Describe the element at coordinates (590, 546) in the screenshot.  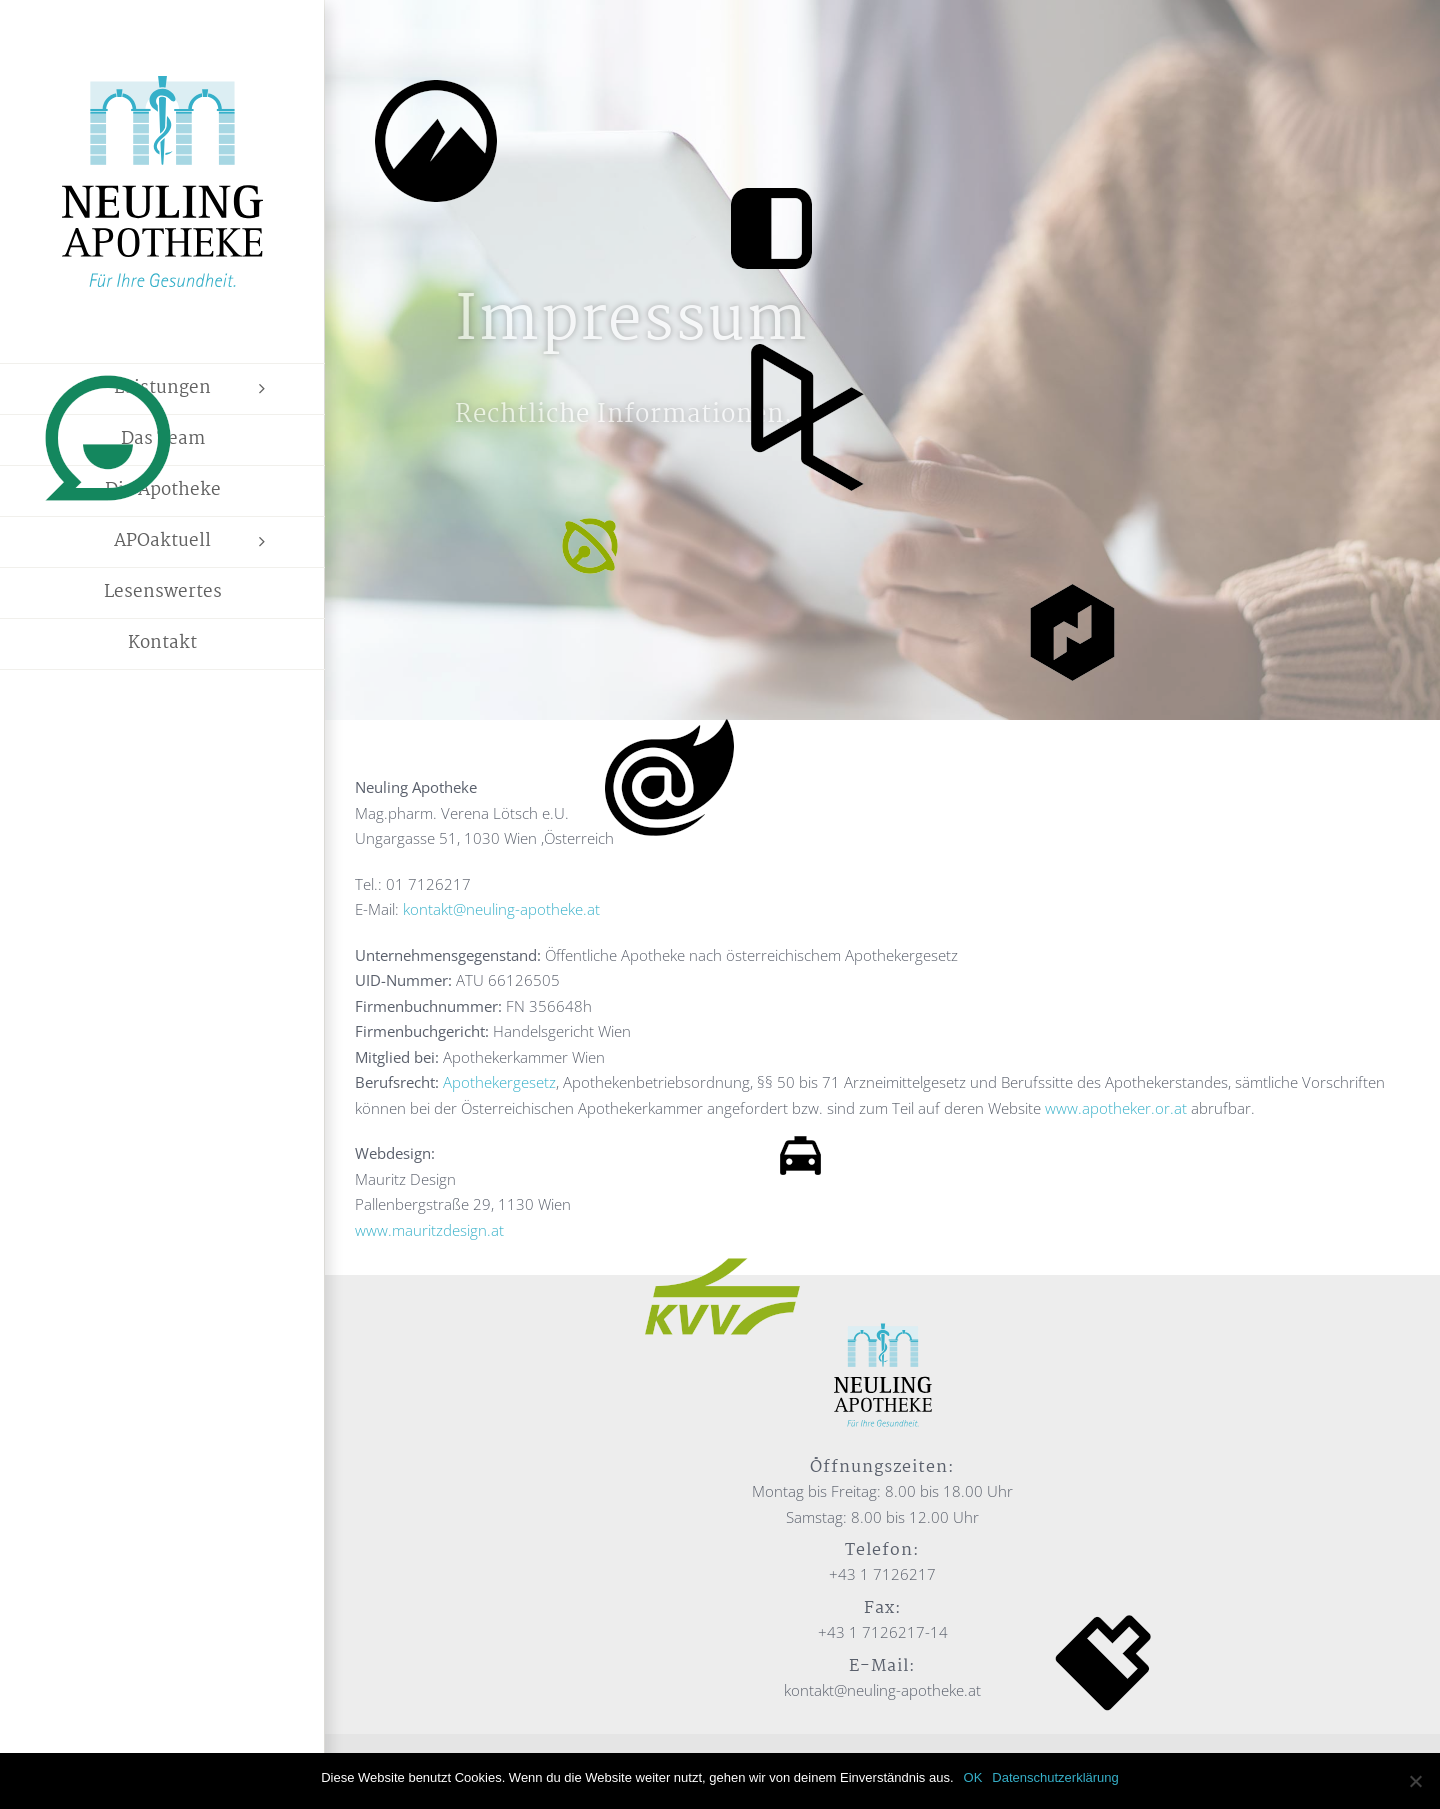
I see `view notifications` at that location.